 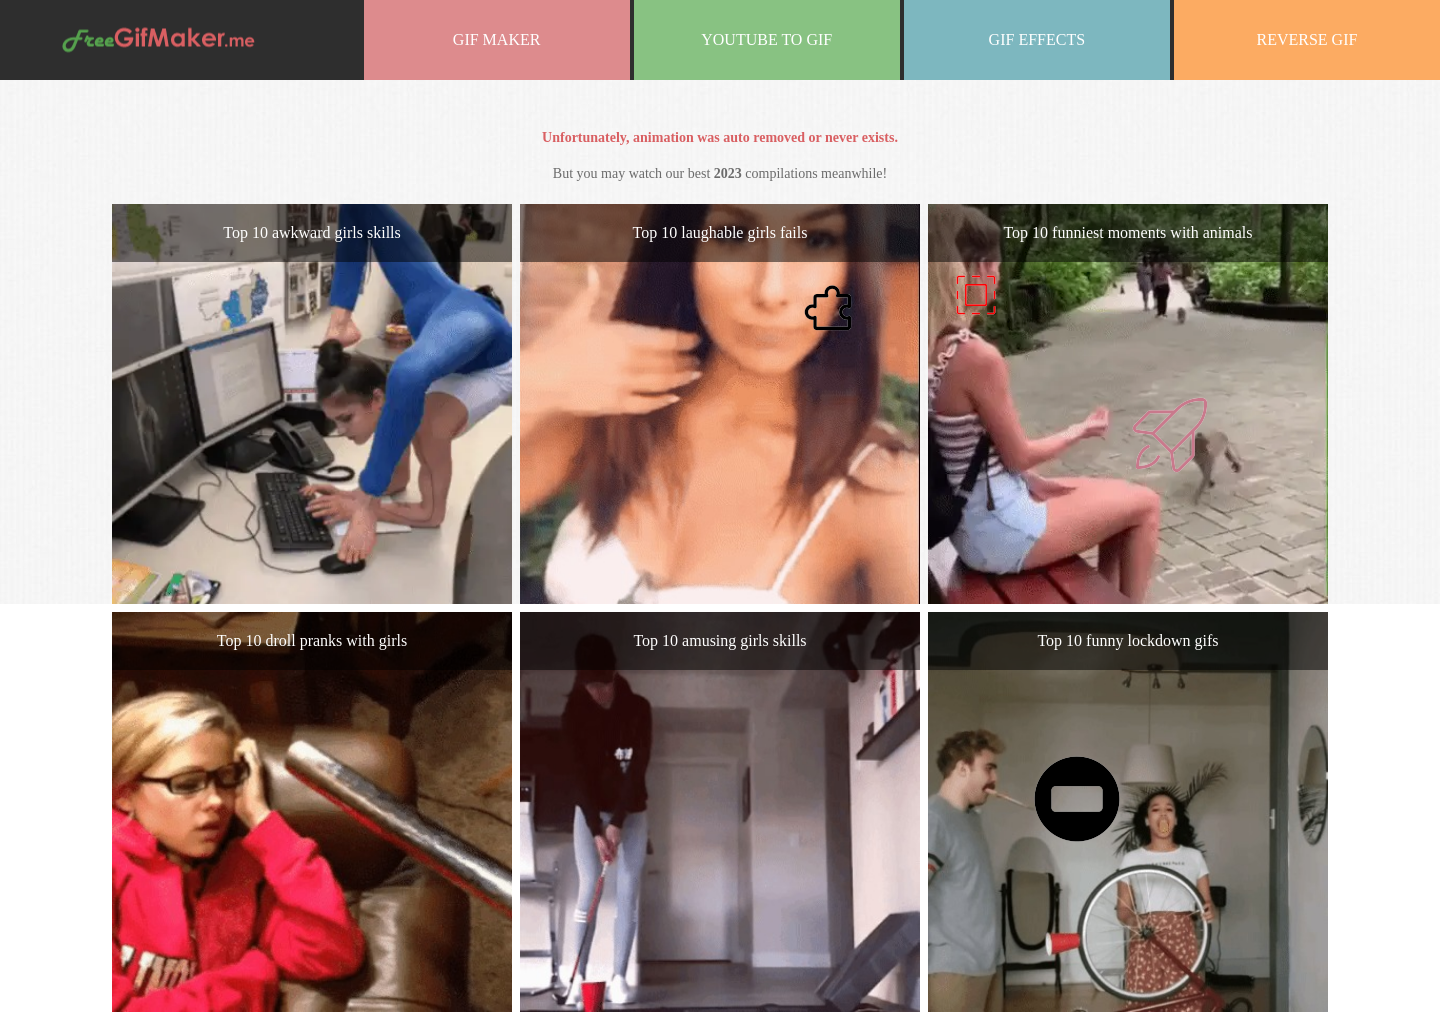 I want to click on launch or deploy a project, so click(x=1171, y=433).